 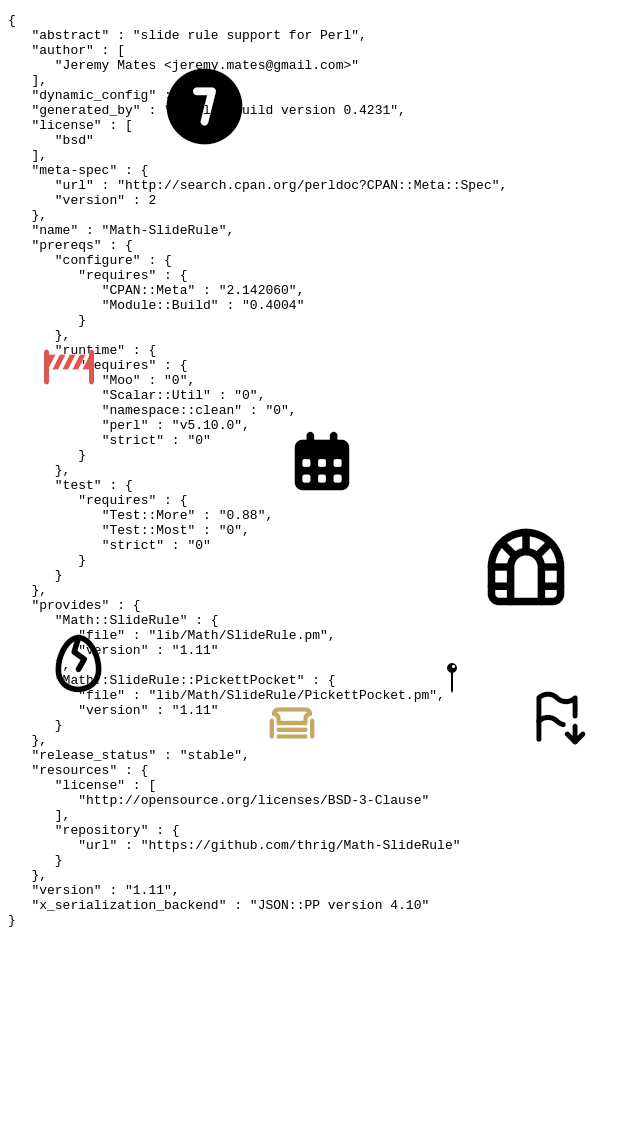 What do you see at coordinates (322, 463) in the screenshot?
I see `view calendar or schedule` at bounding box center [322, 463].